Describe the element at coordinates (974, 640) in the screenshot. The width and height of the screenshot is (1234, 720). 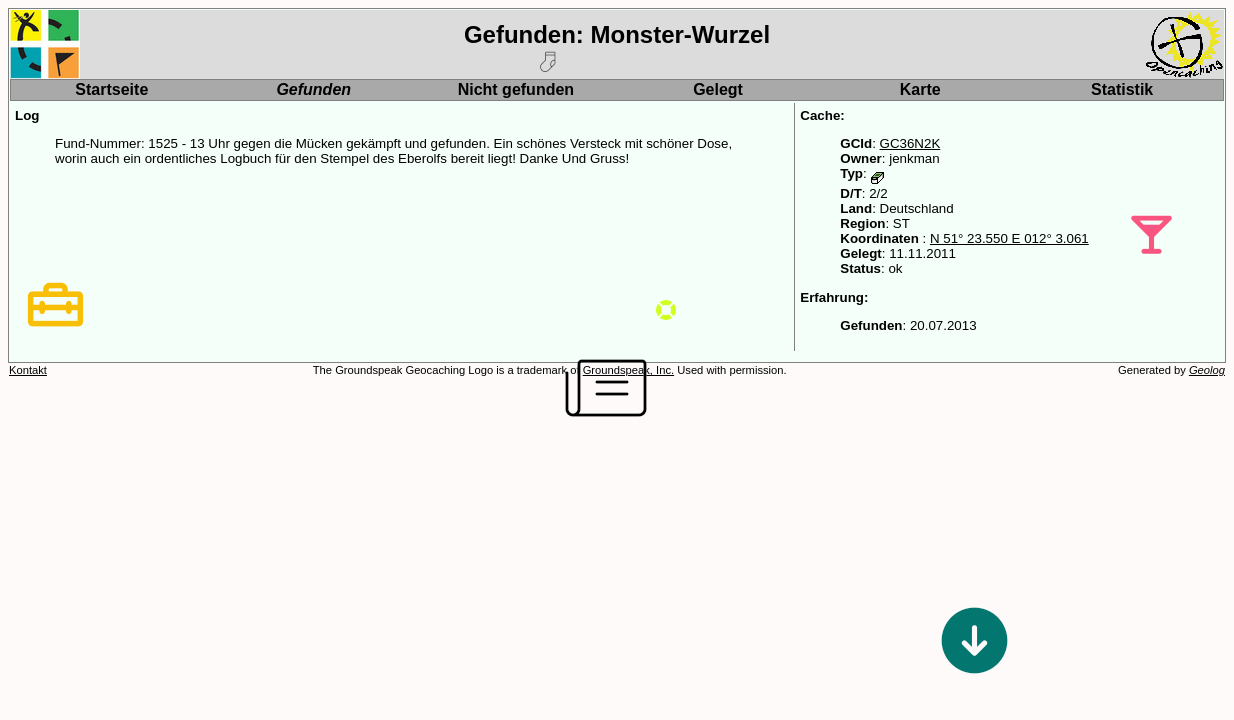
I see `download file or content` at that location.